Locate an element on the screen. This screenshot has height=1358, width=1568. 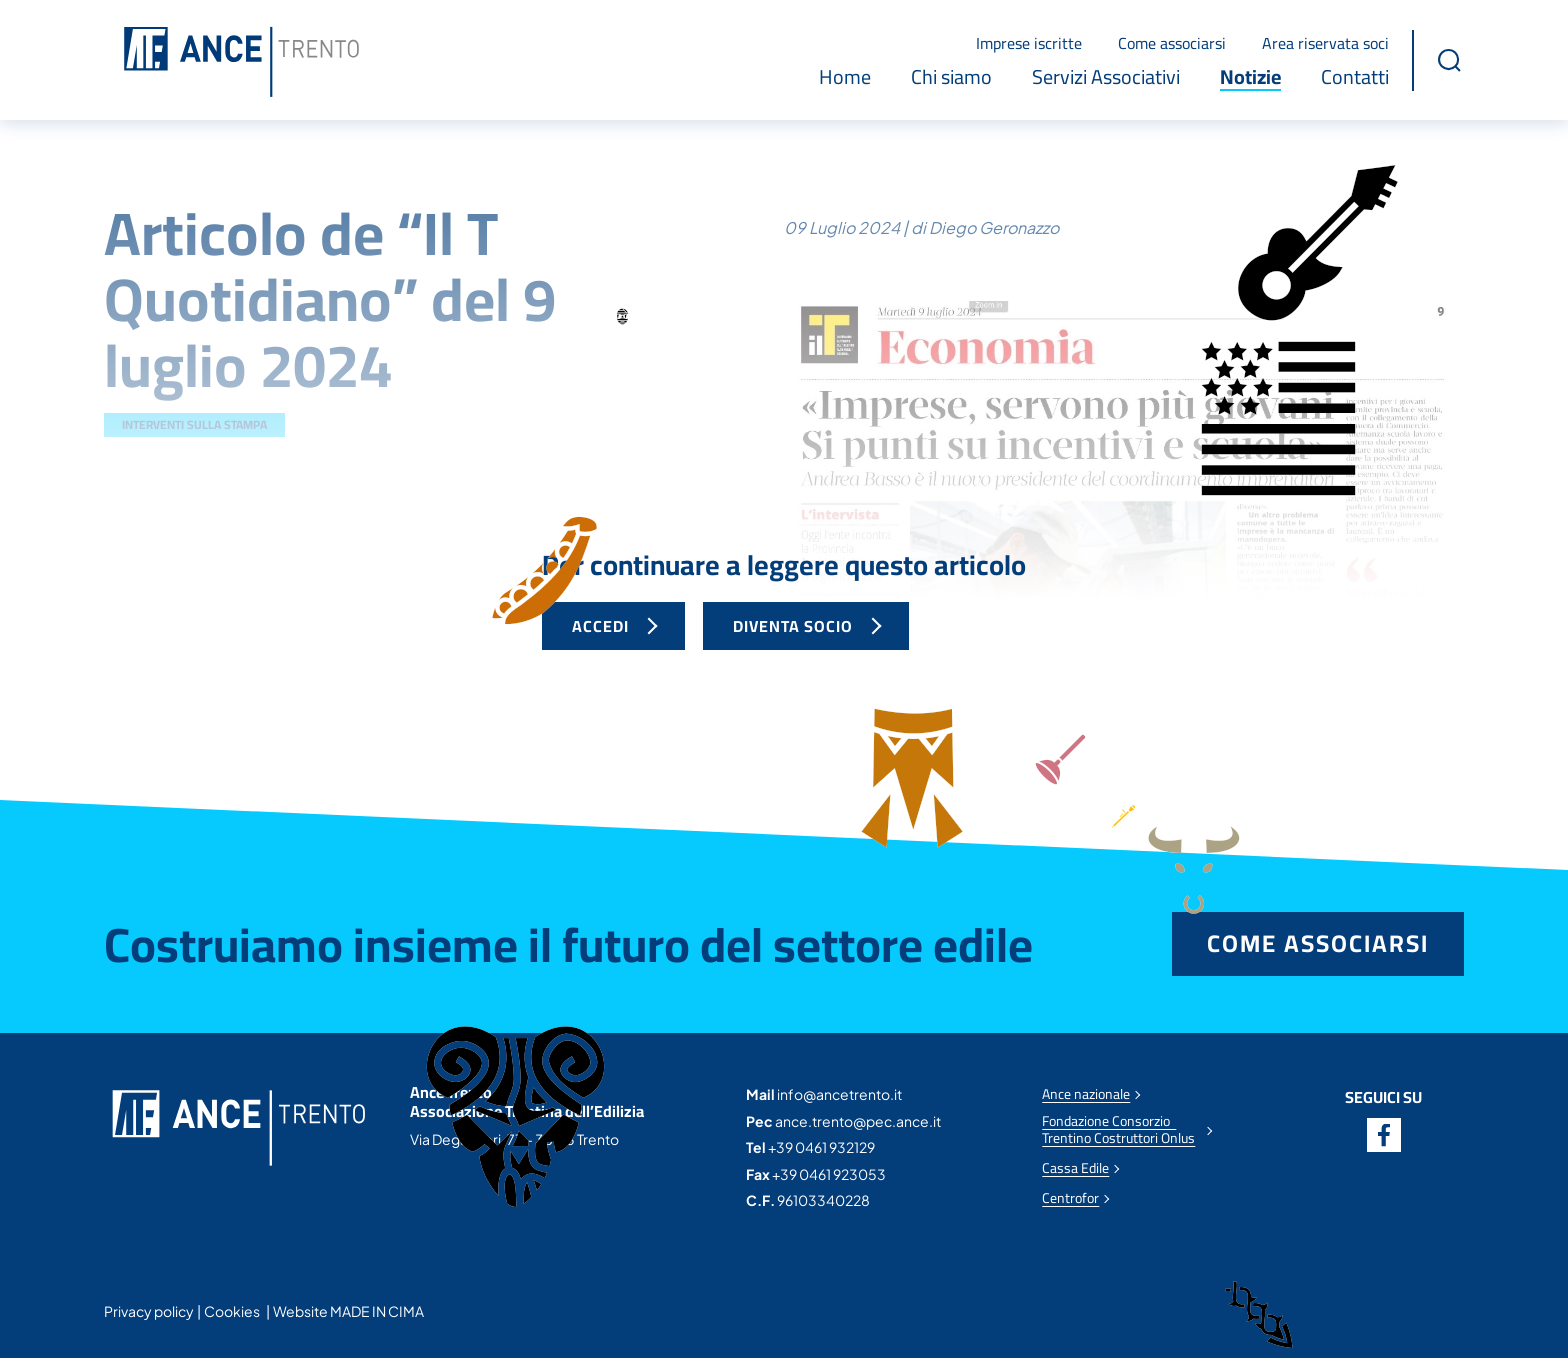
indicates a revoked or lost achievement is located at coordinates (912, 777).